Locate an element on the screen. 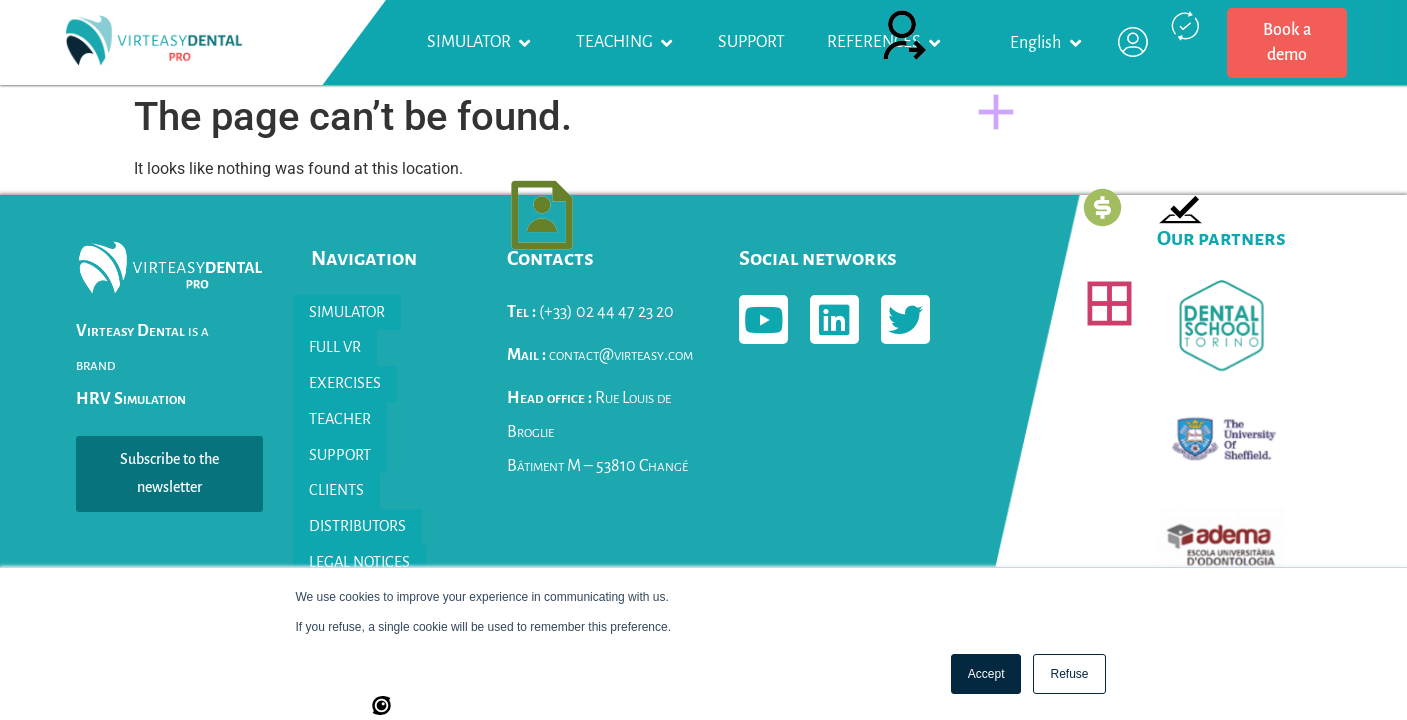  share a user profile with others is located at coordinates (902, 36).